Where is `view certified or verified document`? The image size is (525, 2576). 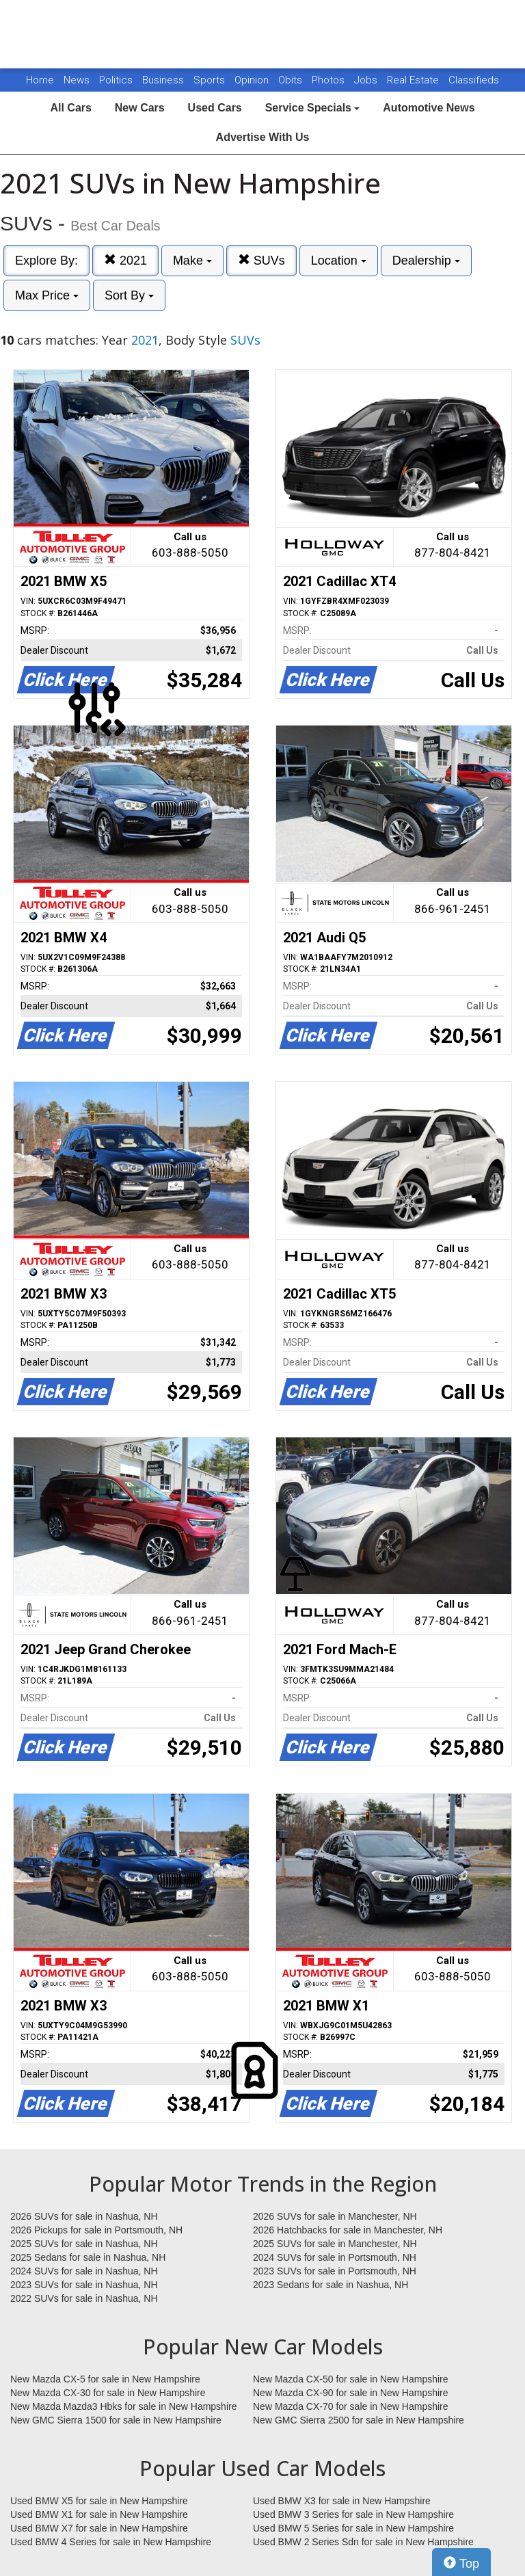 view certified or verified document is located at coordinates (254, 2070).